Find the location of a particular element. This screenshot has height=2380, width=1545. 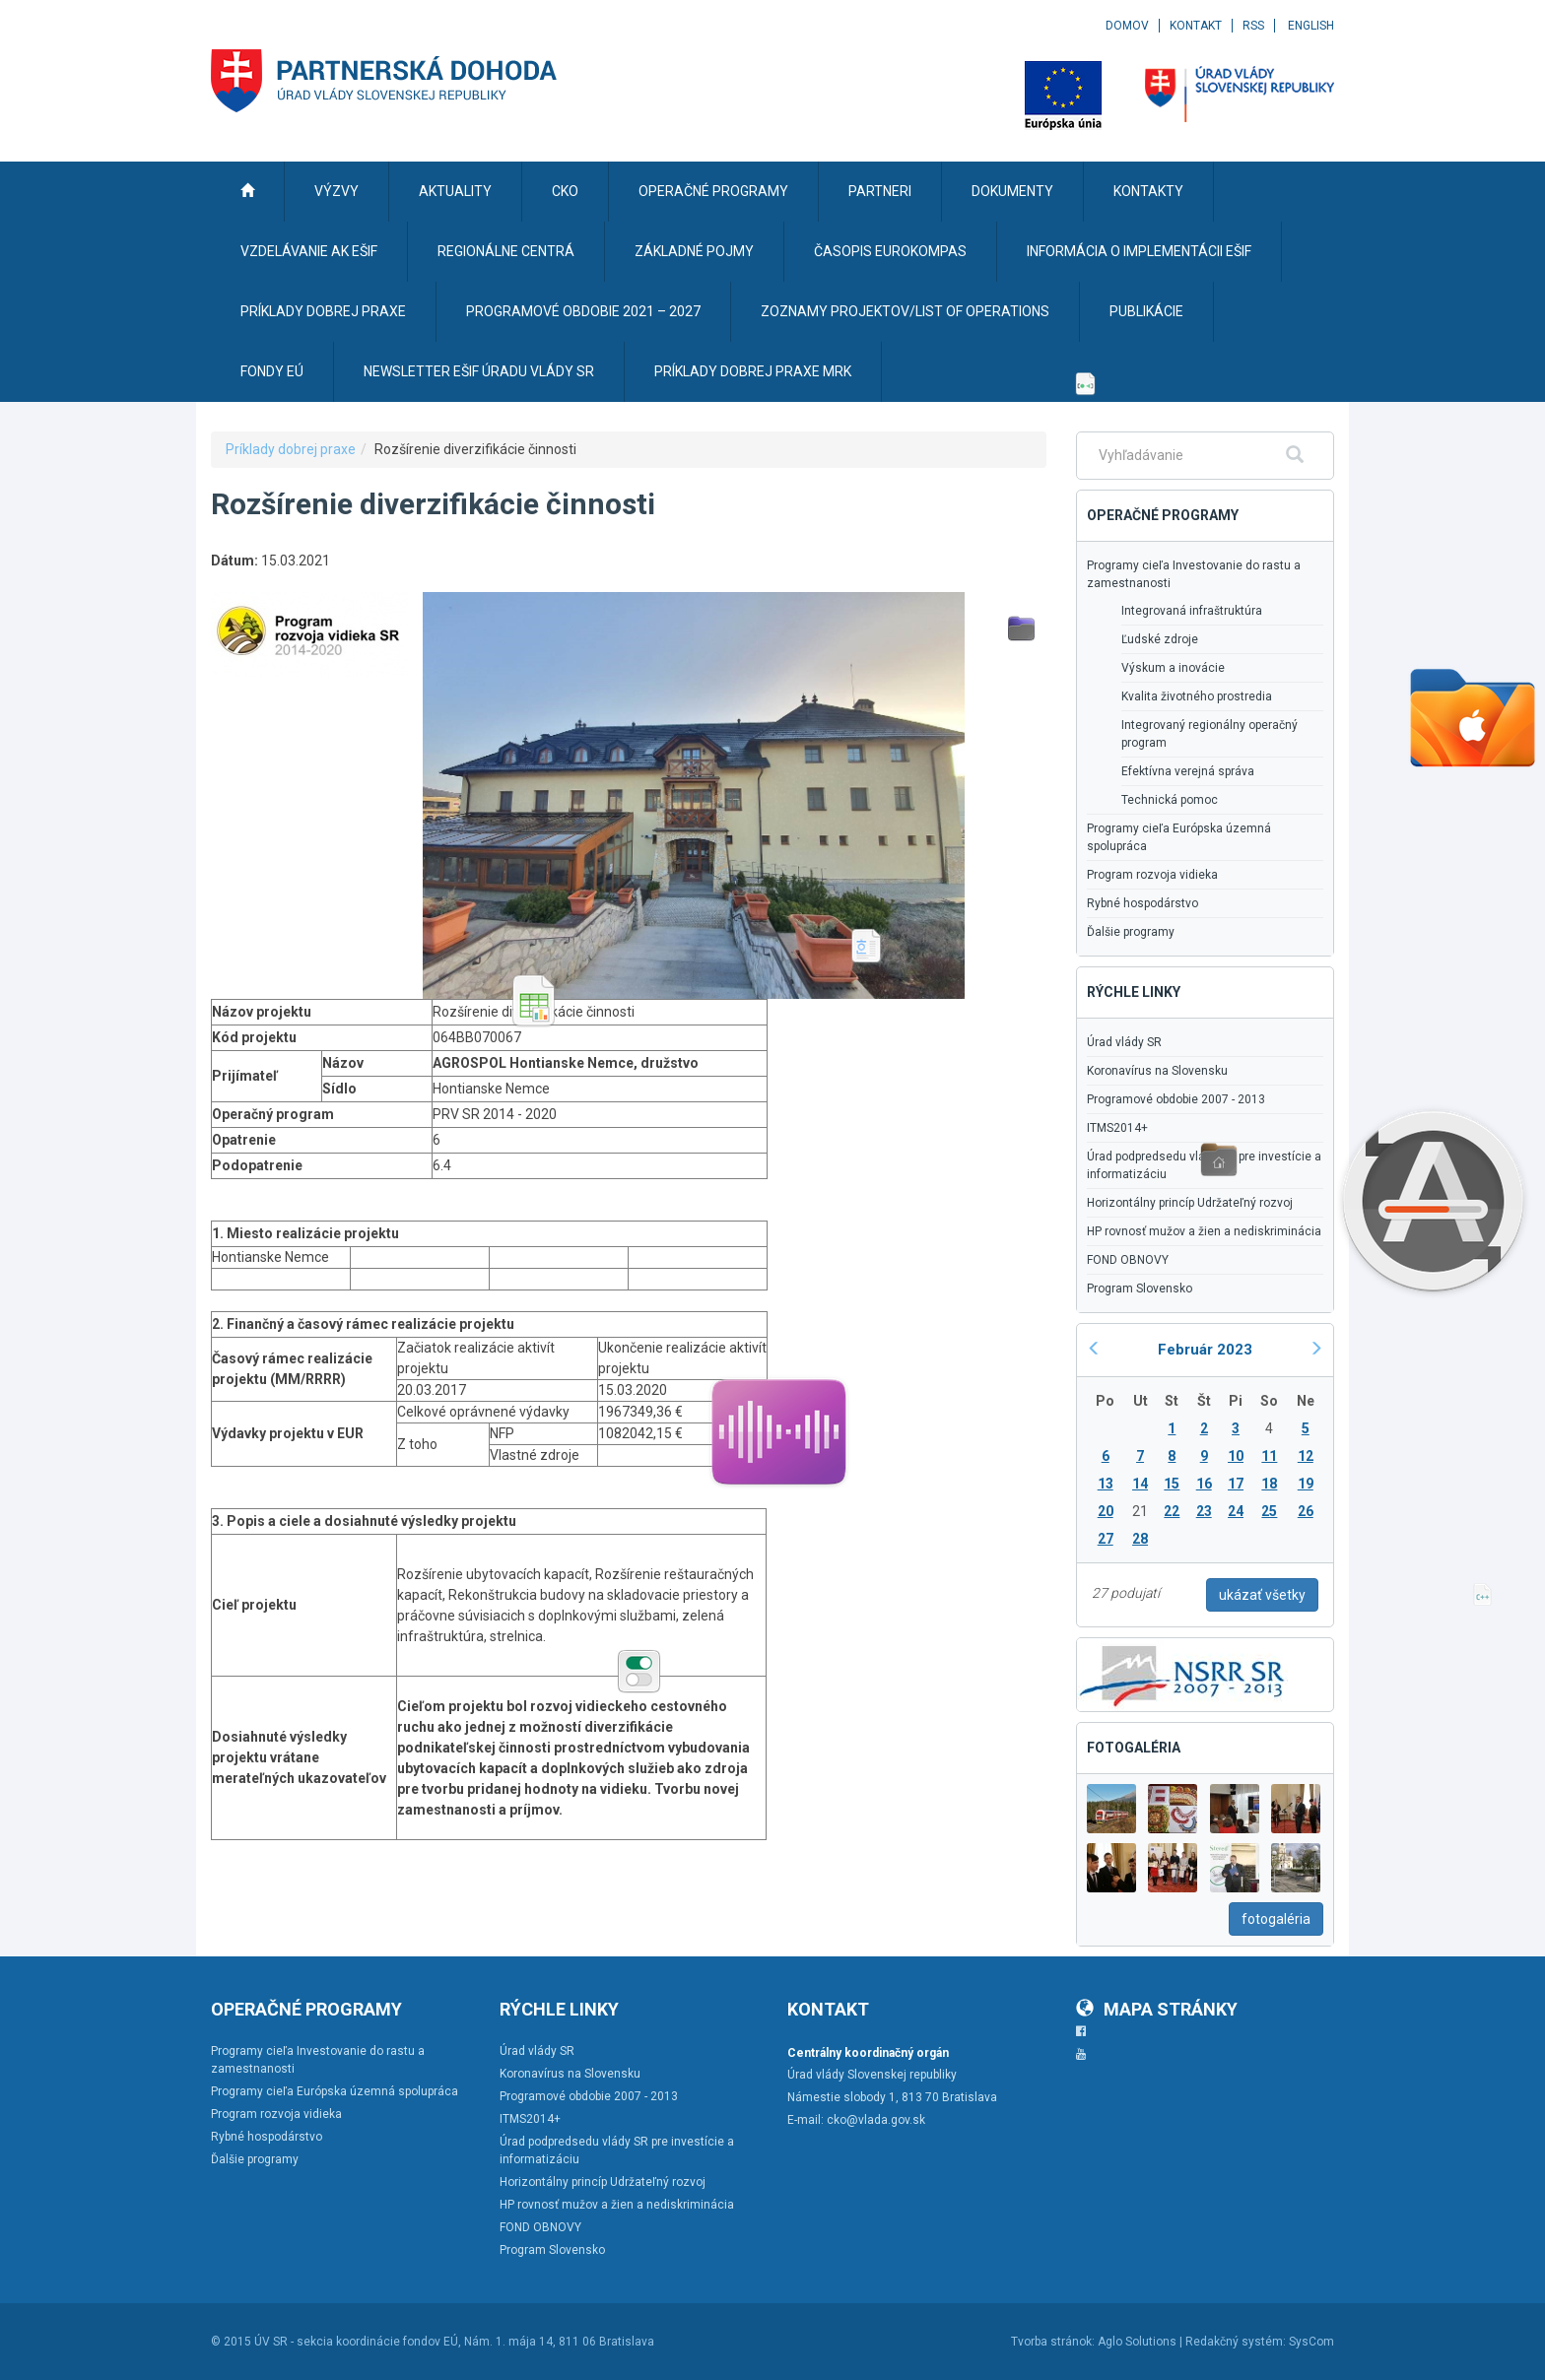

a C++ source code file is located at coordinates (1482, 1594).